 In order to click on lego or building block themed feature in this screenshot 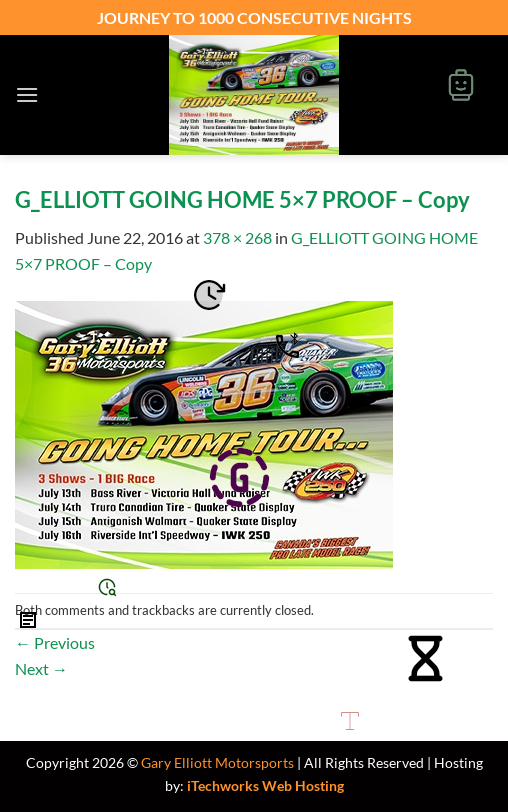, I will do `click(461, 85)`.